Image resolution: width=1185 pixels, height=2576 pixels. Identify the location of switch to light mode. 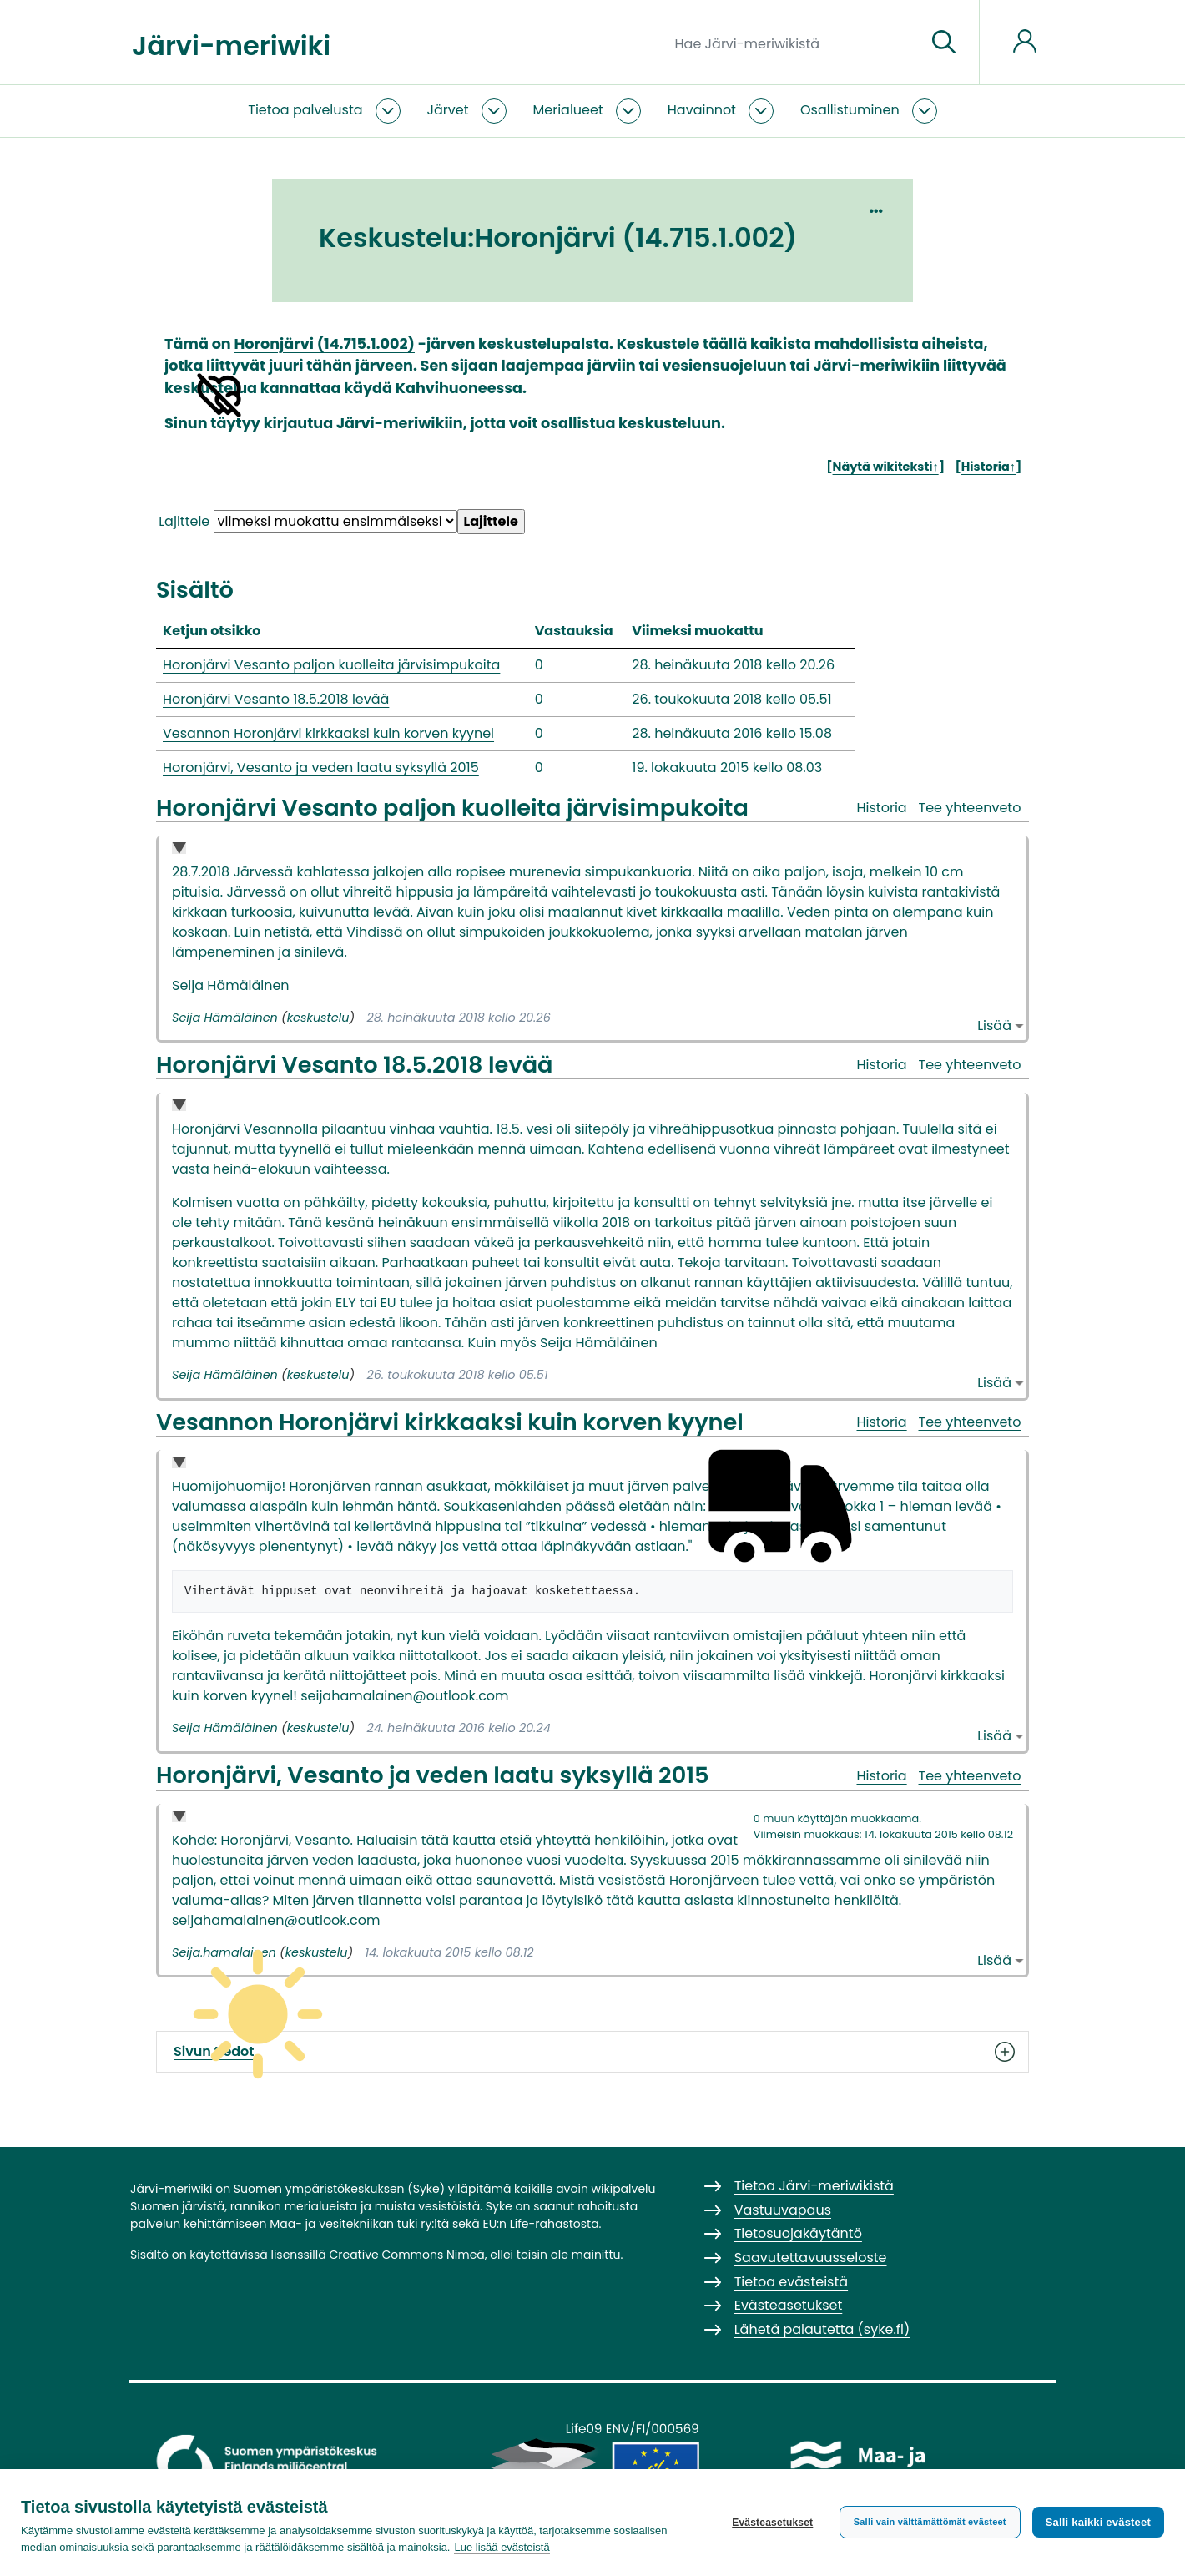
(258, 2014).